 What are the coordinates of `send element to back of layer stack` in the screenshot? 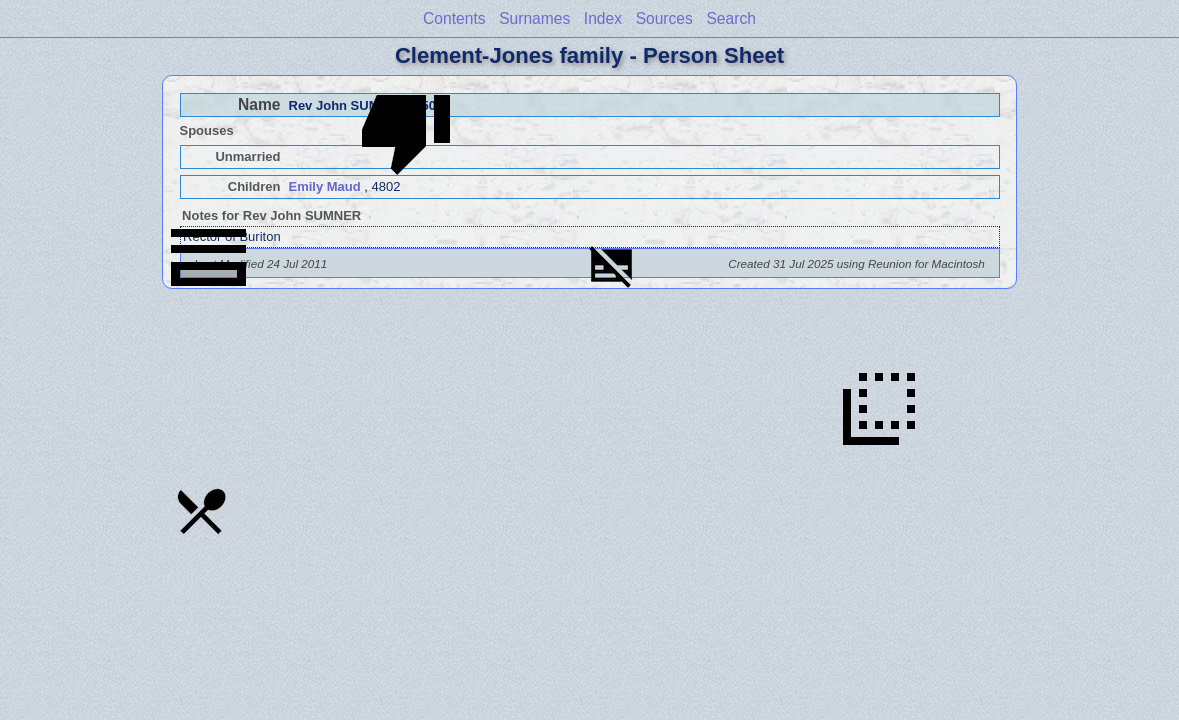 It's located at (879, 409).